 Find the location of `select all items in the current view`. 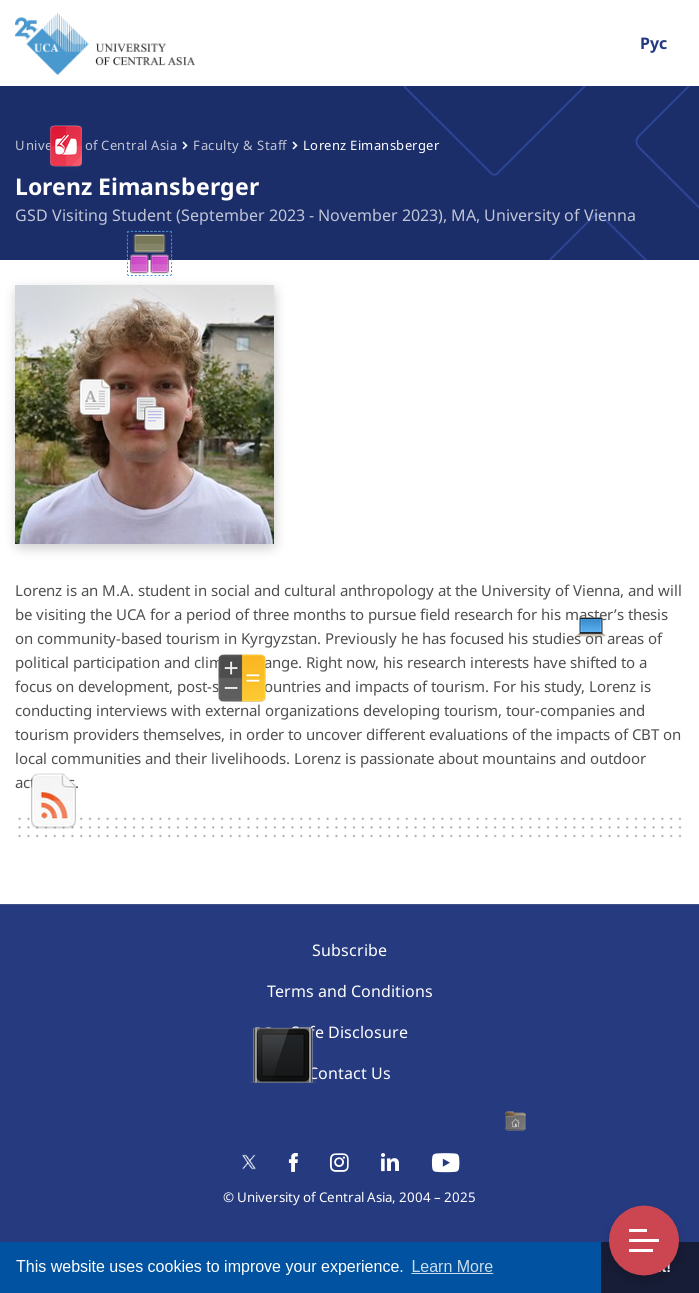

select all items in the current view is located at coordinates (149, 253).